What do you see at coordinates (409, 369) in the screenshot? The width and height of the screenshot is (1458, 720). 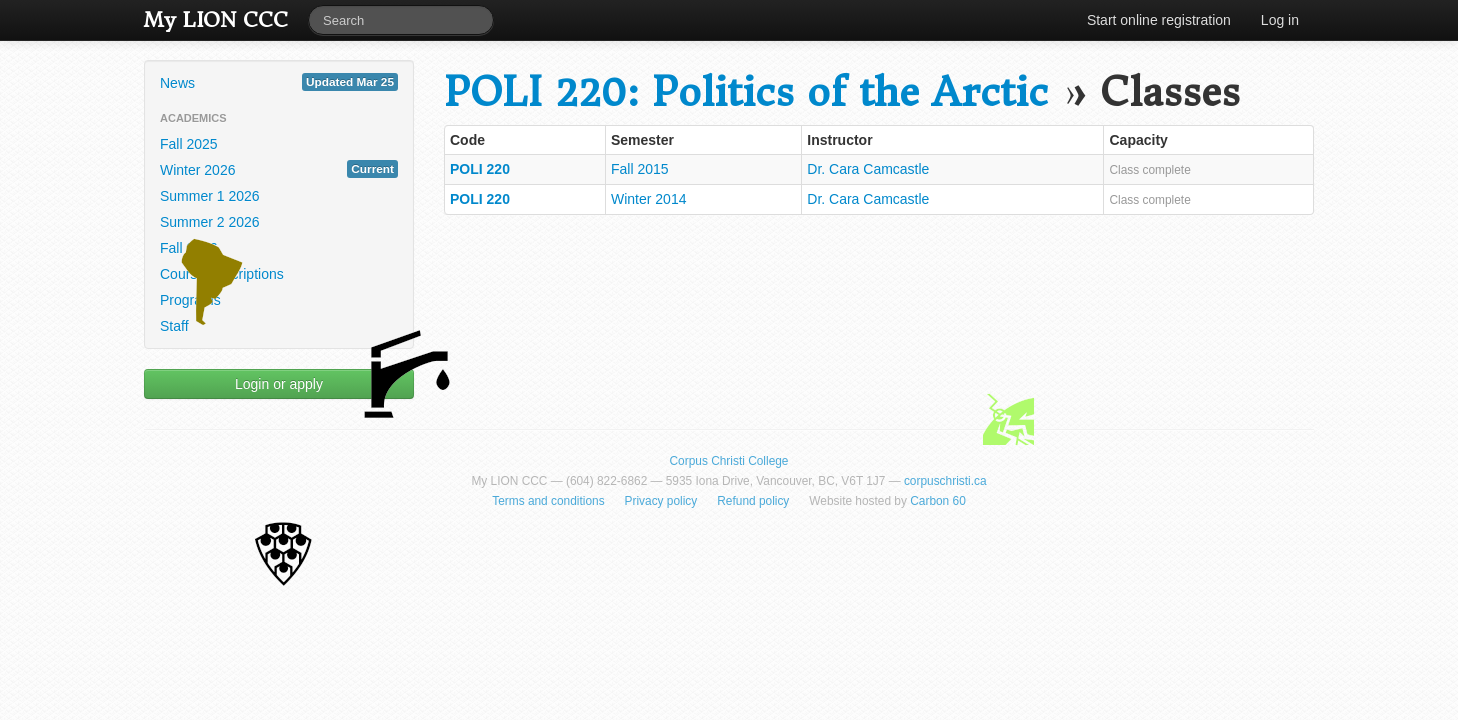 I see `access kitchen or plumbing settings` at bounding box center [409, 369].